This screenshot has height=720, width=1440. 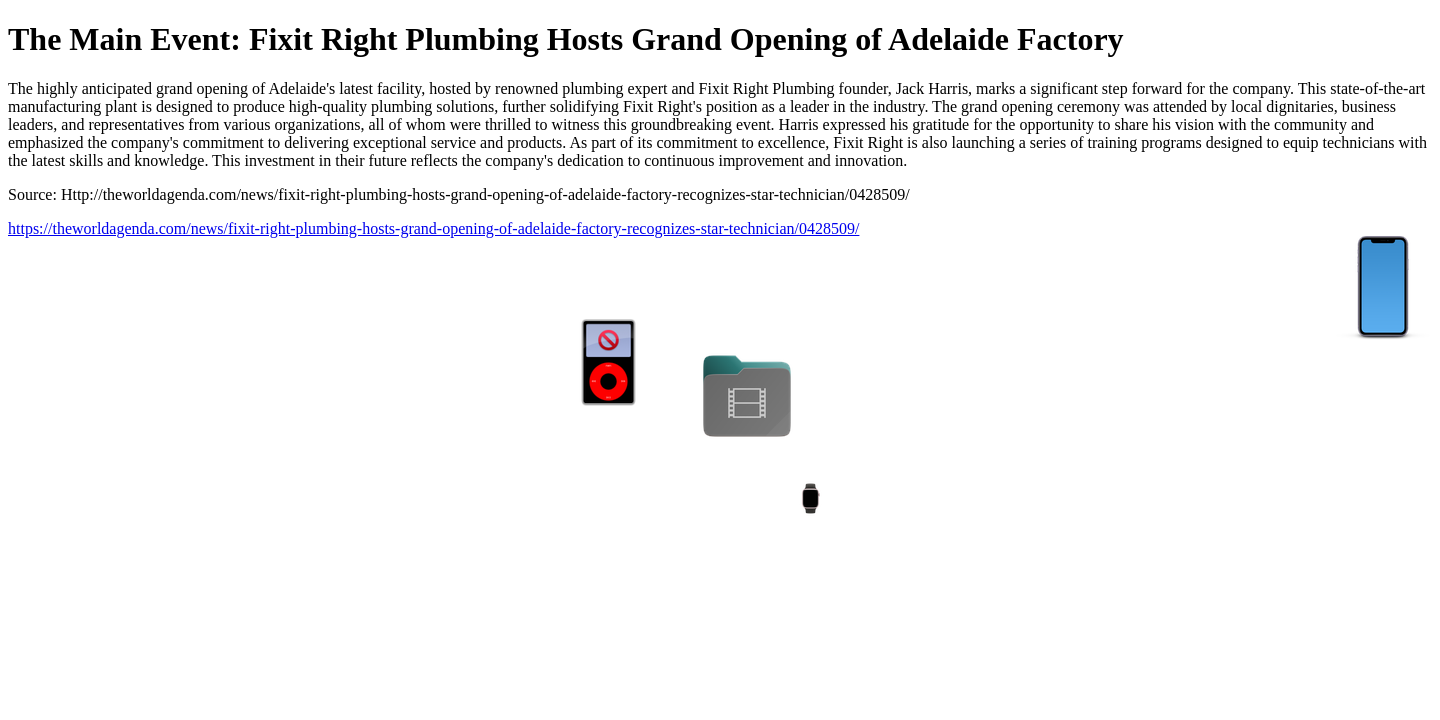 I want to click on apple watch series 9 device icon, so click(x=810, y=498).